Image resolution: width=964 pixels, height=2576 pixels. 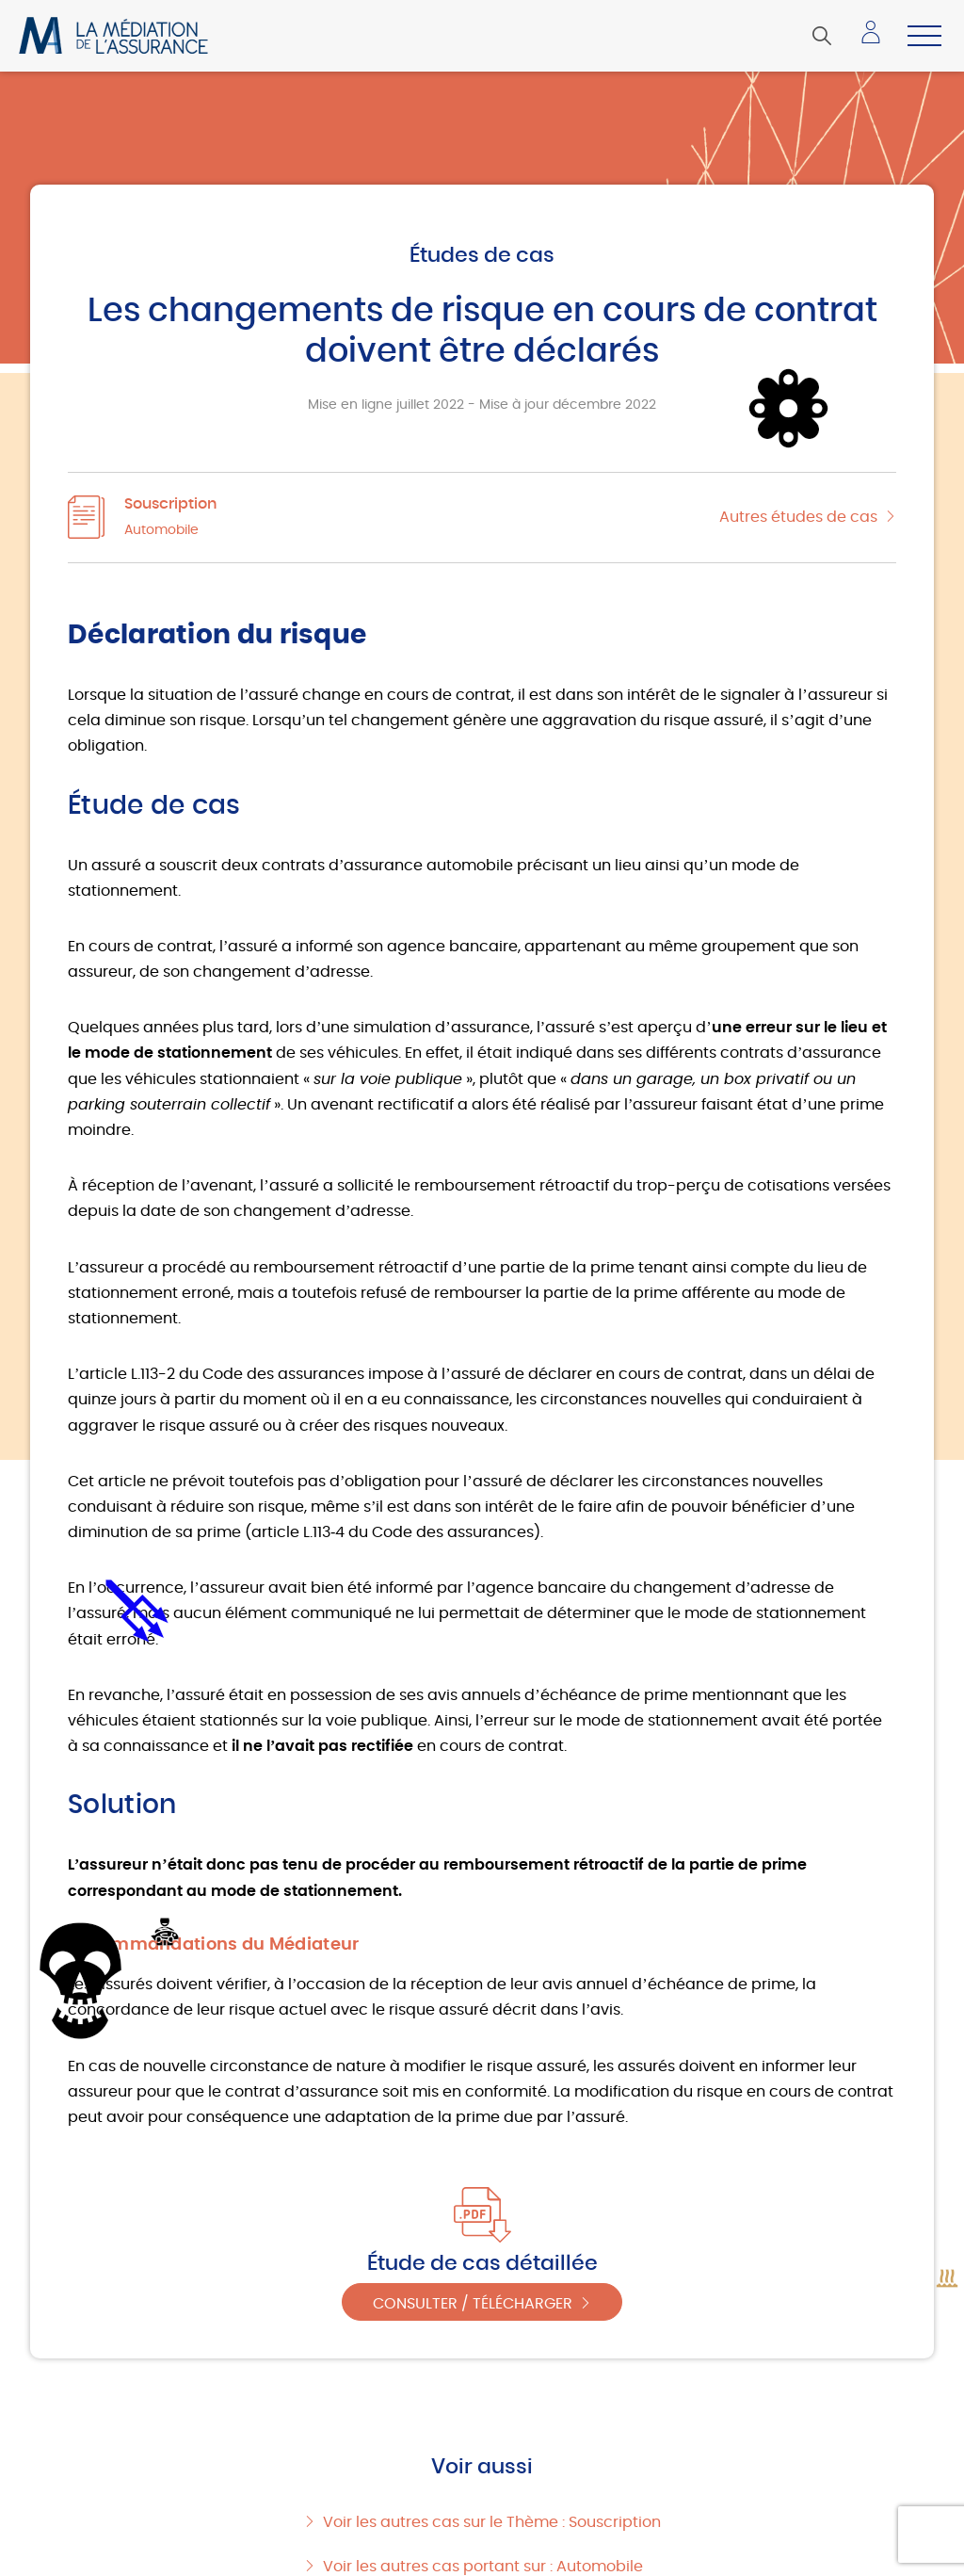 What do you see at coordinates (947, 2278) in the screenshot?
I see `indicates a hot surface warning` at bounding box center [947, 2278].